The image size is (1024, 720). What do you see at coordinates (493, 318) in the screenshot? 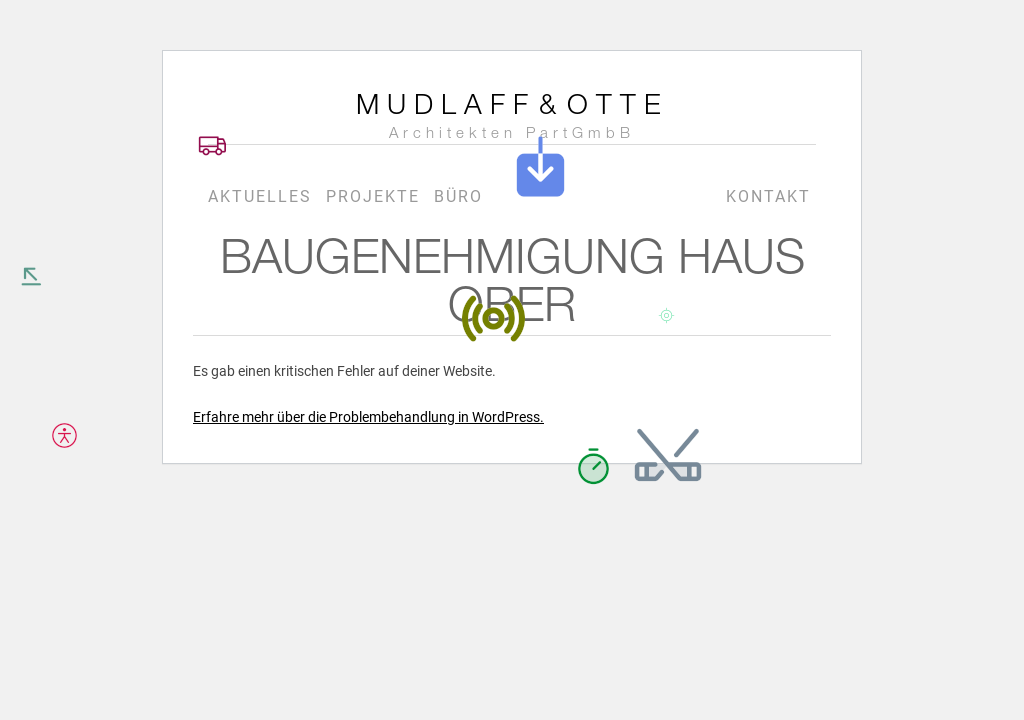
I see `start a live broadcast or stream` at bounding box center [493, 318].